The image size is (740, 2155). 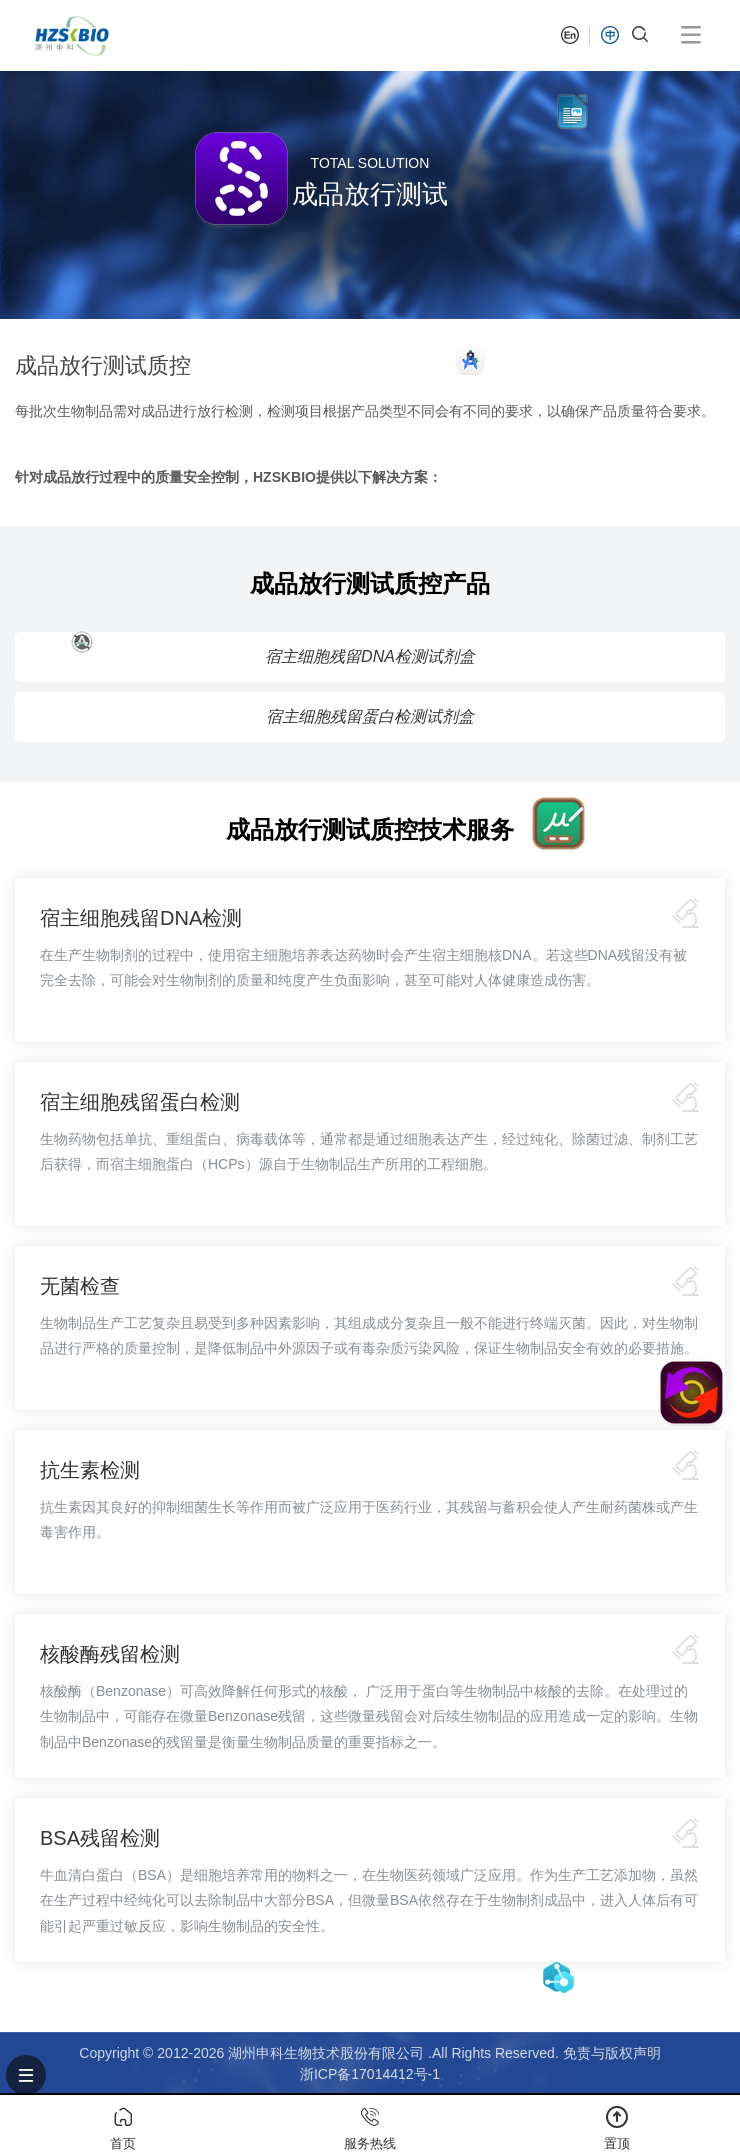 I want to click on open tex-match app for handwriting or symbol recognition, so click(x=558, y=823).